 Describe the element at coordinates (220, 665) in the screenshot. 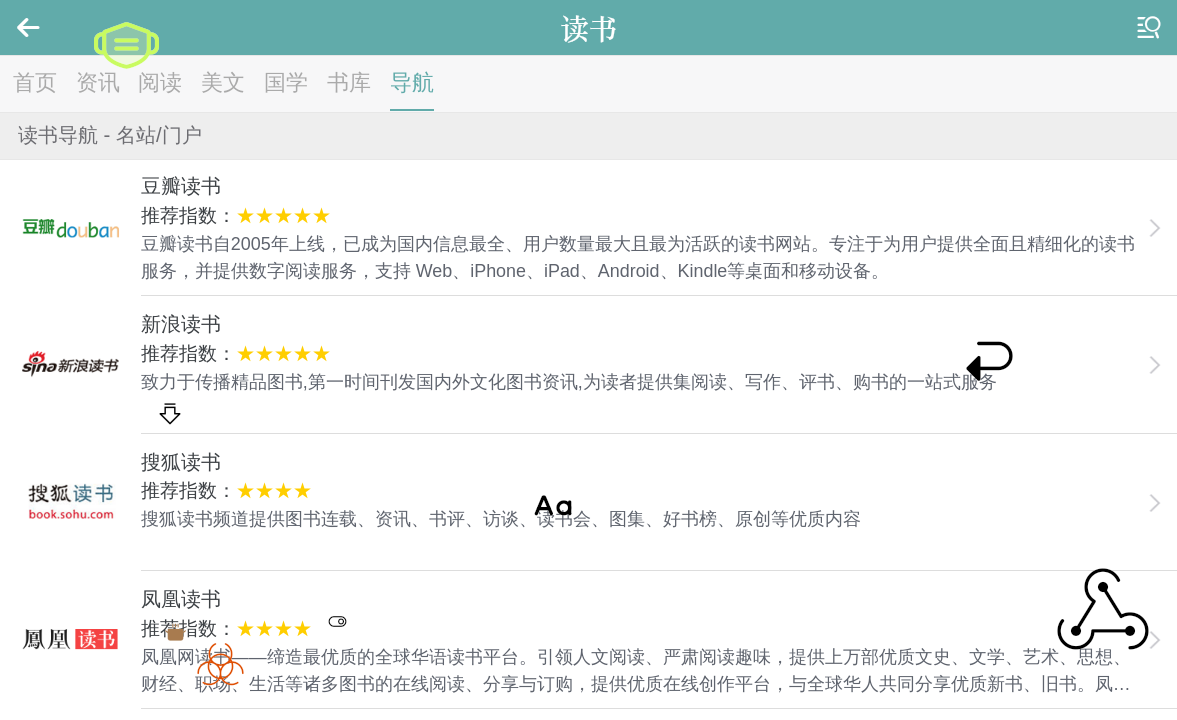

I see `indicates hazardous or dangerous content` at that location.